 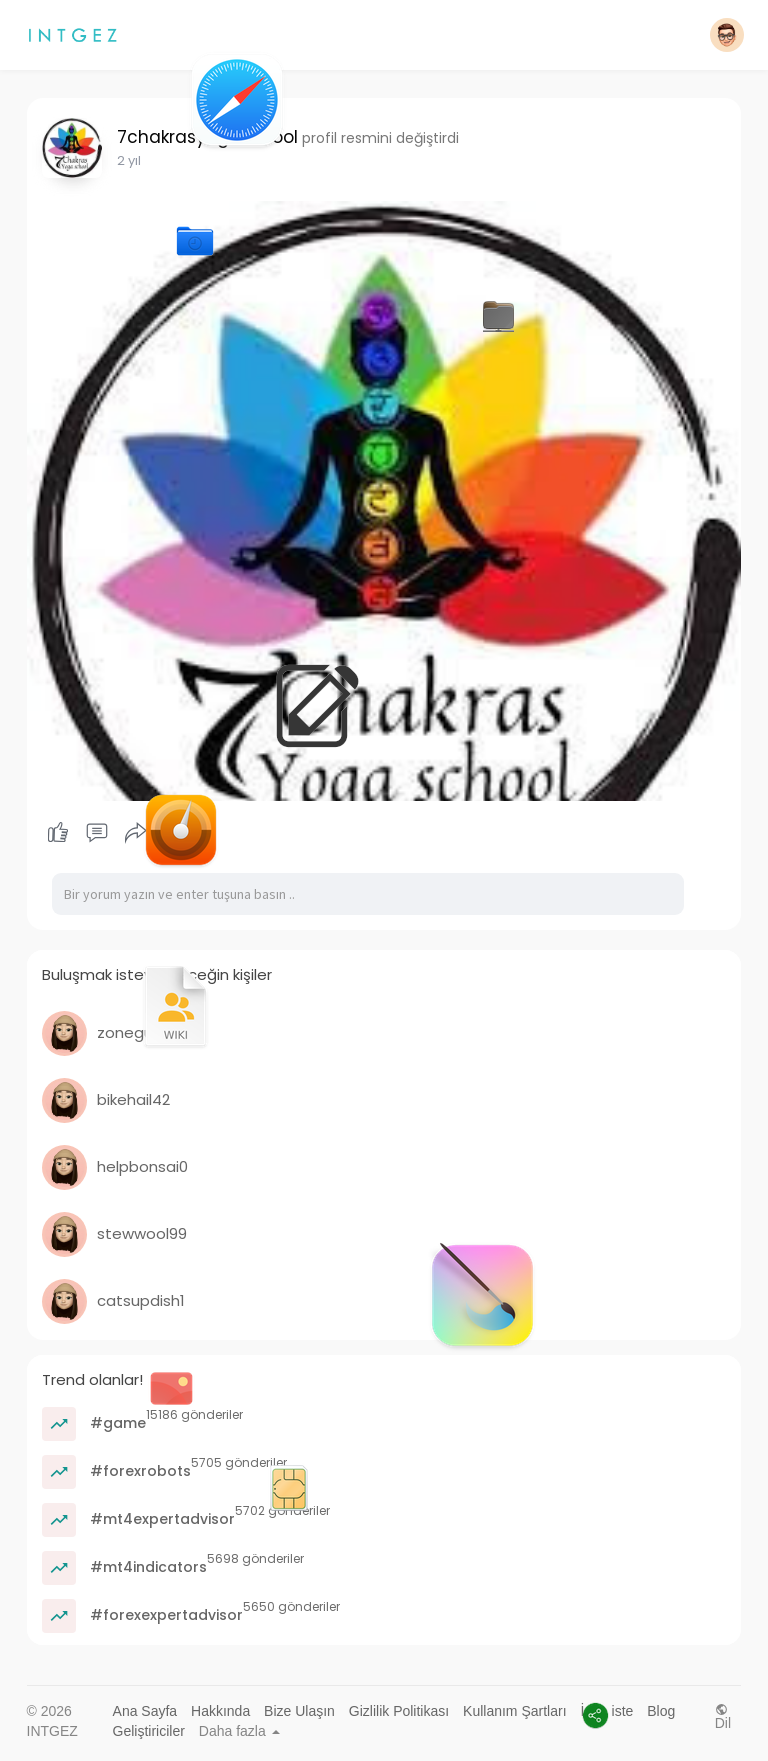 I want to click on open gtick metronome application, so click(x=181, y=830).